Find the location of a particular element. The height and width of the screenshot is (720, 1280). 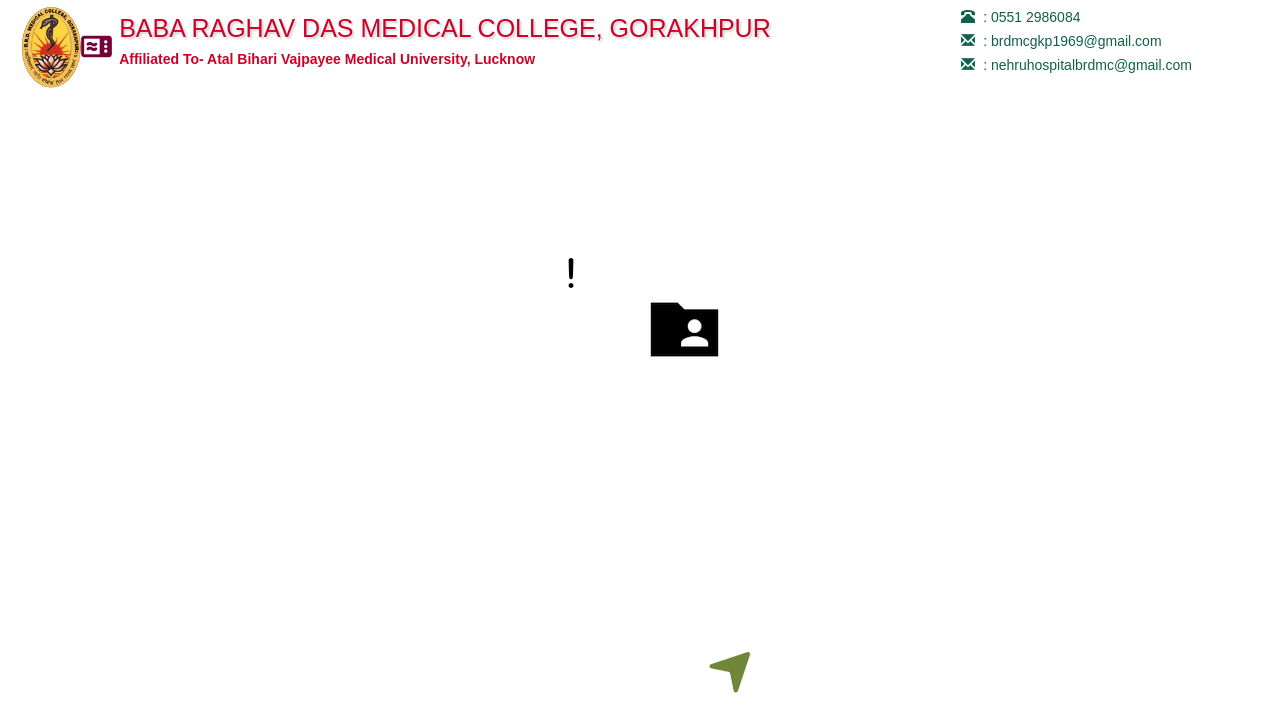

open a shared folder is located at coordinates (684, 329).